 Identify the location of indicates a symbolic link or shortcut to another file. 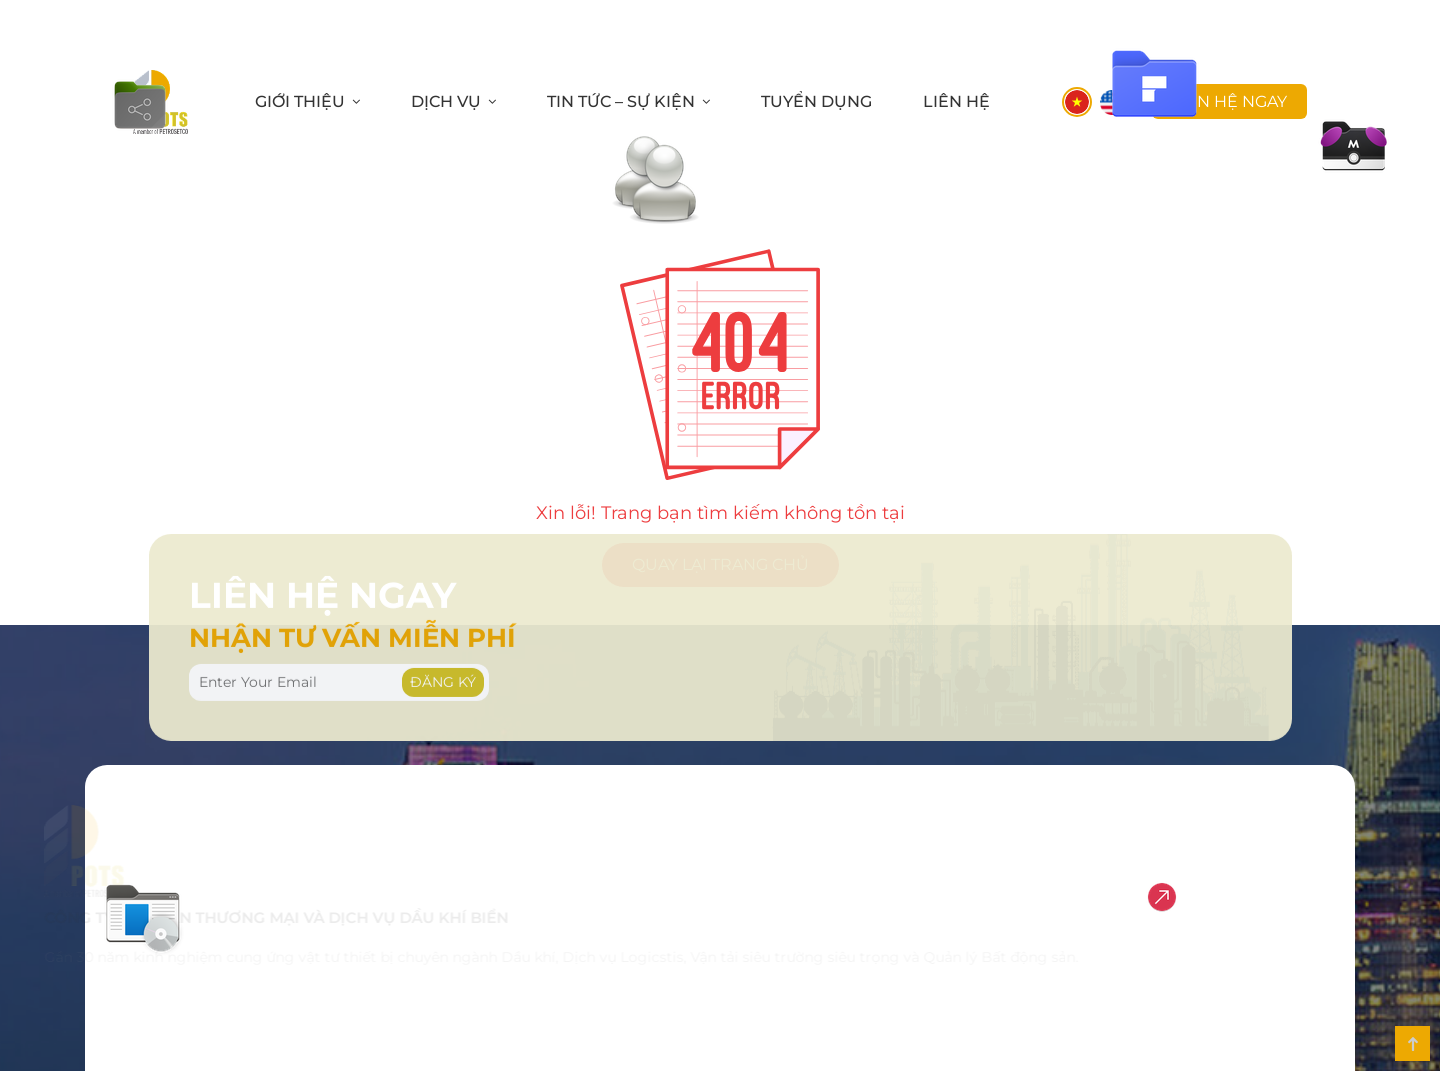
(1162, 897).